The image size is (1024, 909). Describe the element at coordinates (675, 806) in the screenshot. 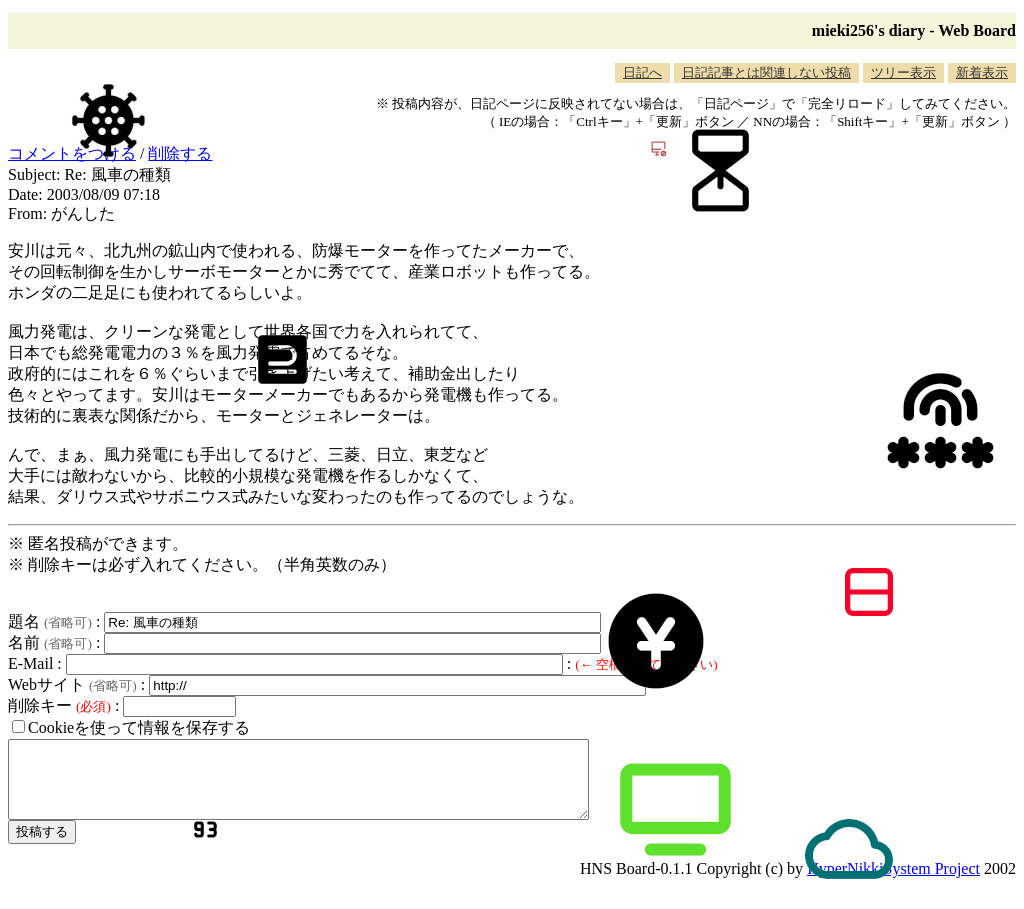

I see `access TV or video streaming` at that location.